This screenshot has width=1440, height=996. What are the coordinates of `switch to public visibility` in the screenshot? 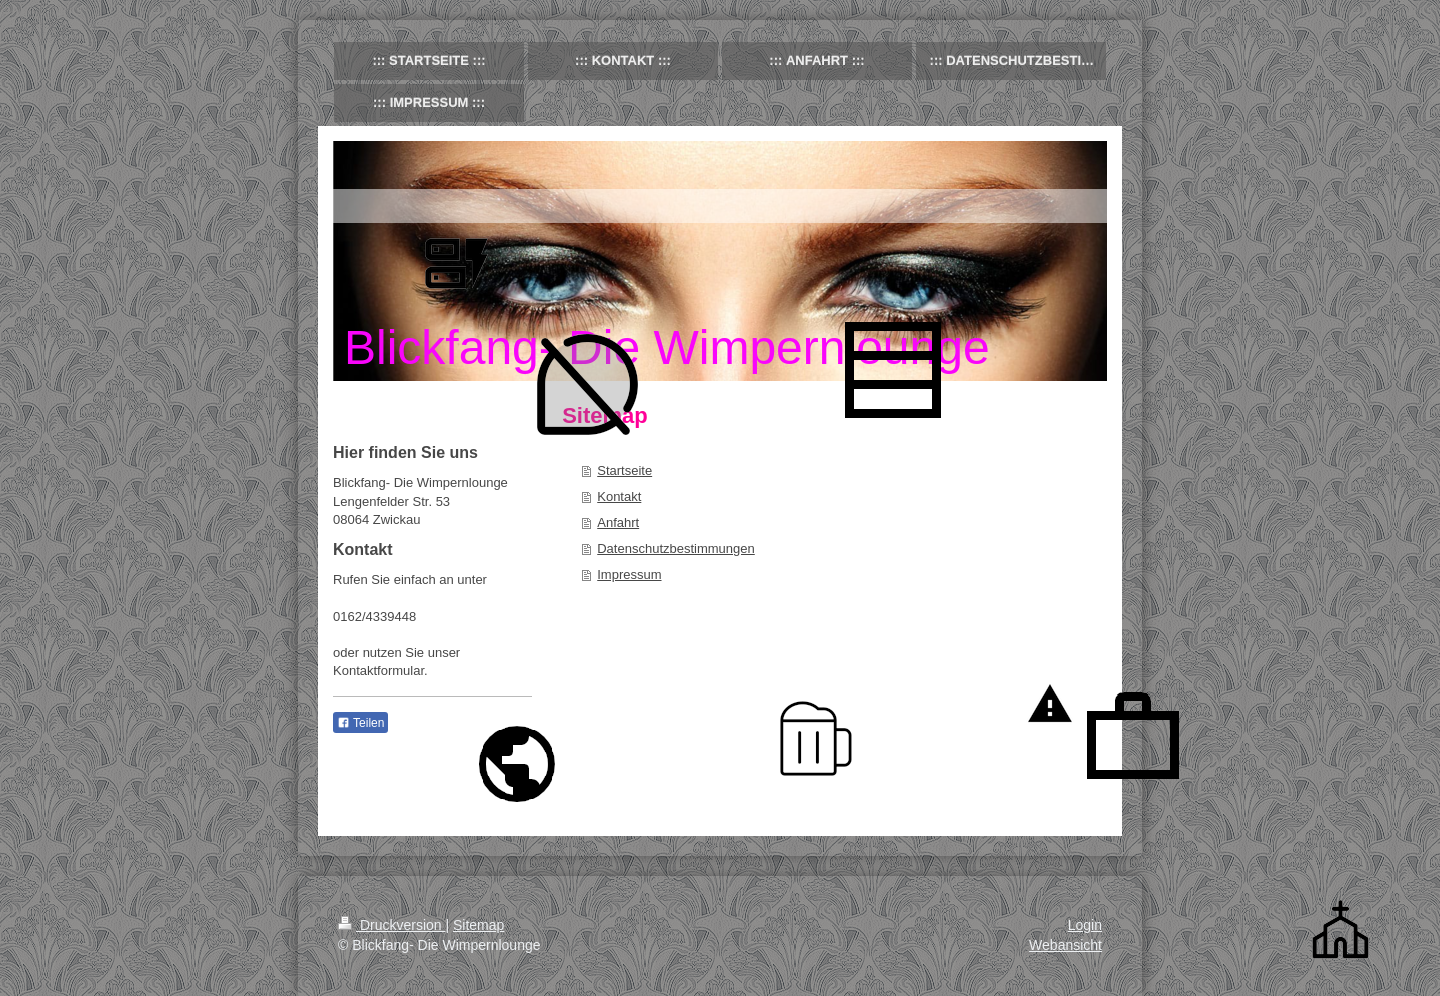 It's located at (517, 764).